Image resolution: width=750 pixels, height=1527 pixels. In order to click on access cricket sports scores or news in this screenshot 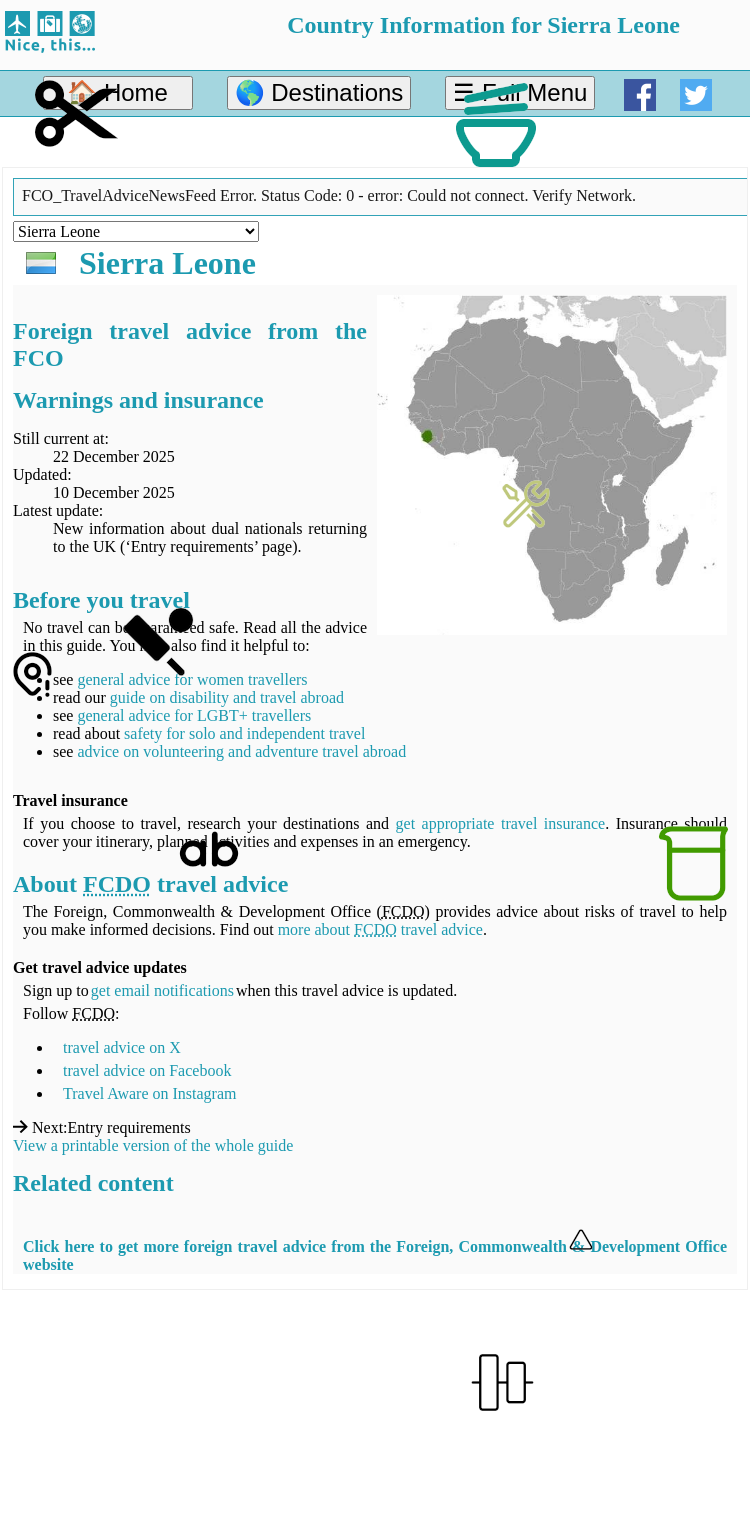, I will do `click(158, 642)`.